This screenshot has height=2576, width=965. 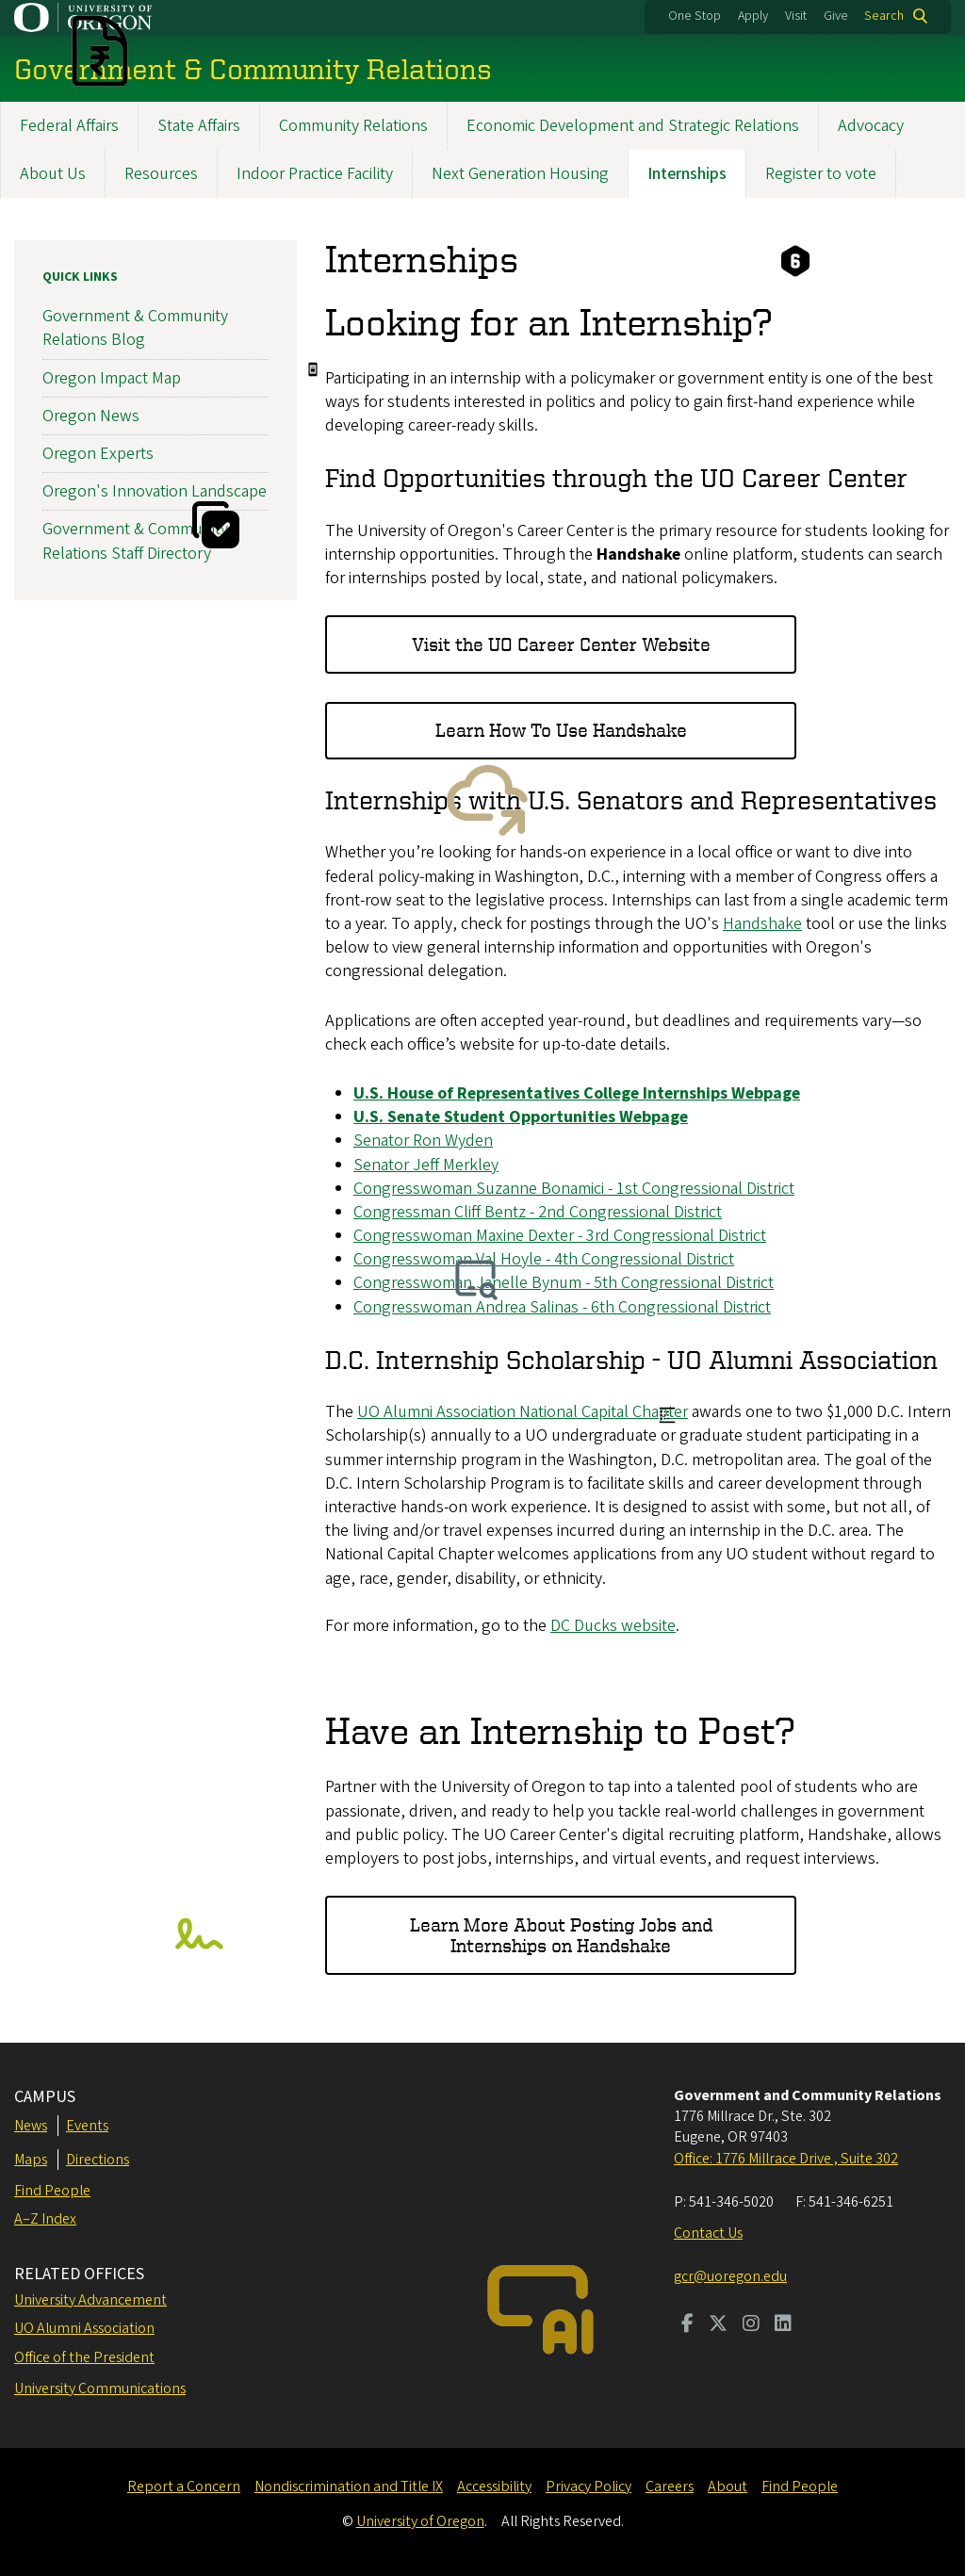 What do you see at coordinates (199, 1934) in the screenshot?
I see `add your signature to a document` at bounding box center [199, 1934].